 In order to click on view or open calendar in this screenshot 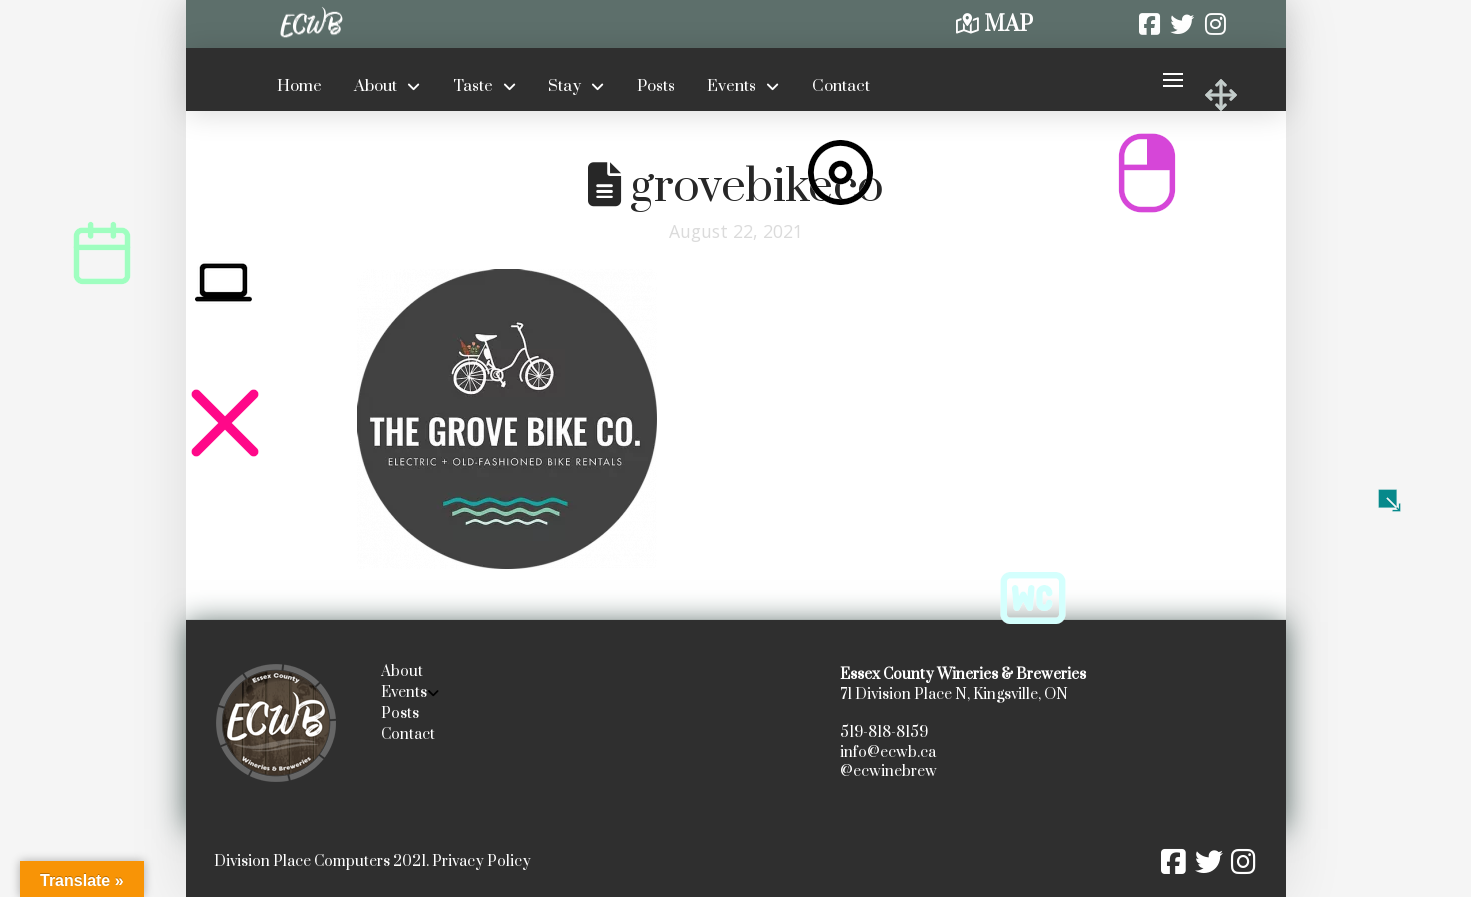, I will do `click(102, 253)`.